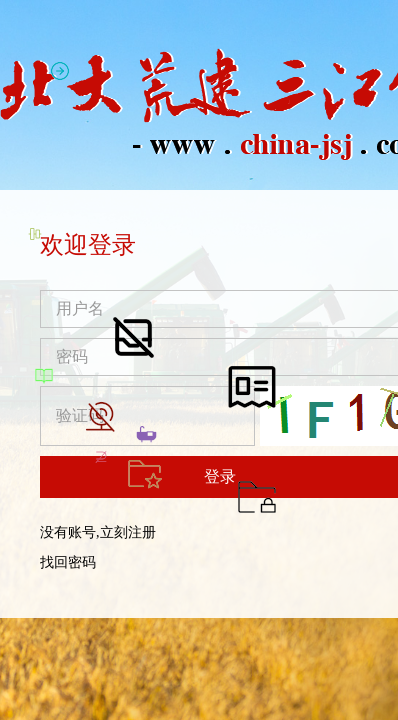  I want to click on indicates bathroom or bathing facilities, so click(146, 434).